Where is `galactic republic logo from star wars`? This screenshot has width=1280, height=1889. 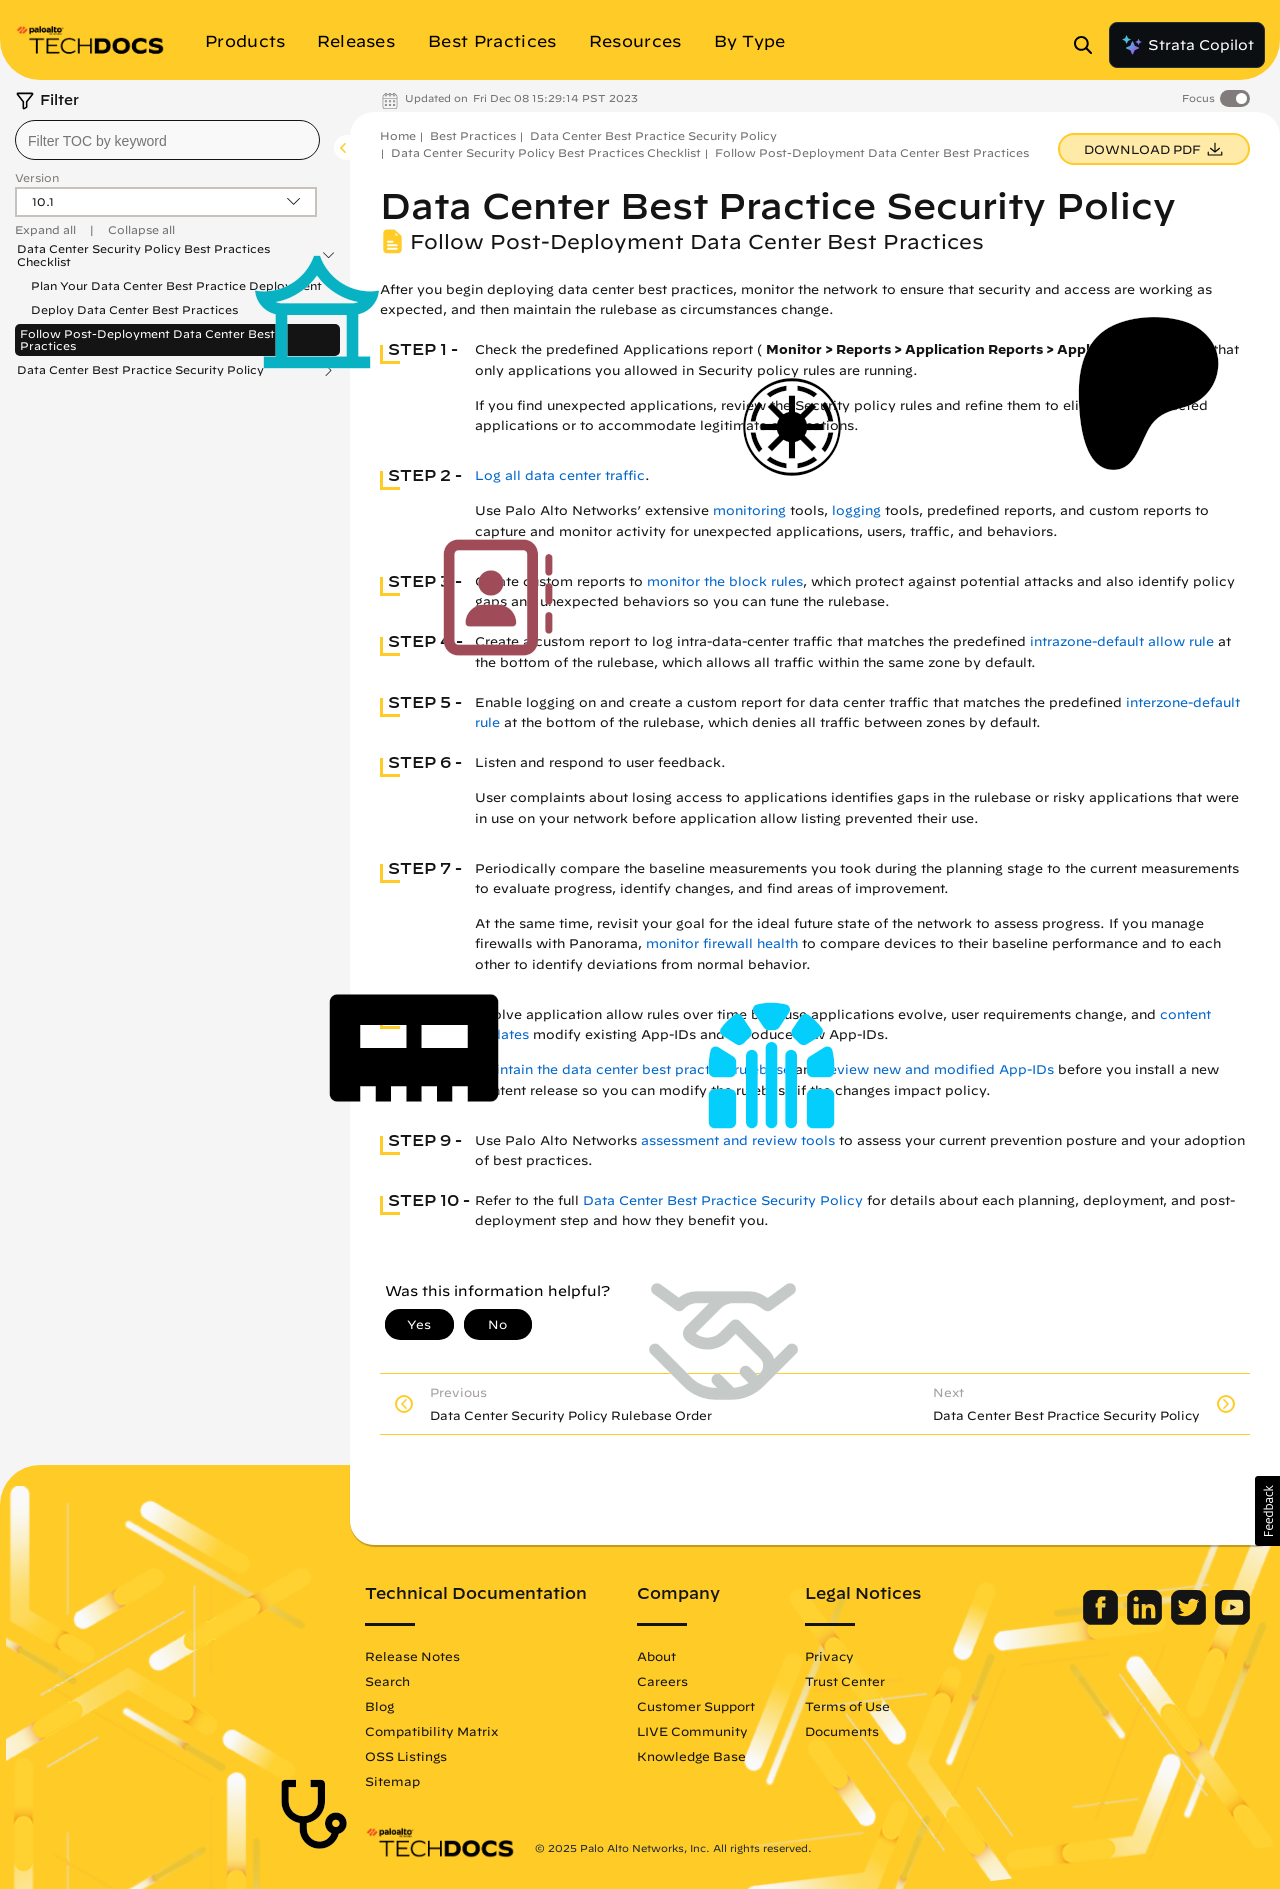
galactic republic logo from star wars is located at coordinates (792, 427).